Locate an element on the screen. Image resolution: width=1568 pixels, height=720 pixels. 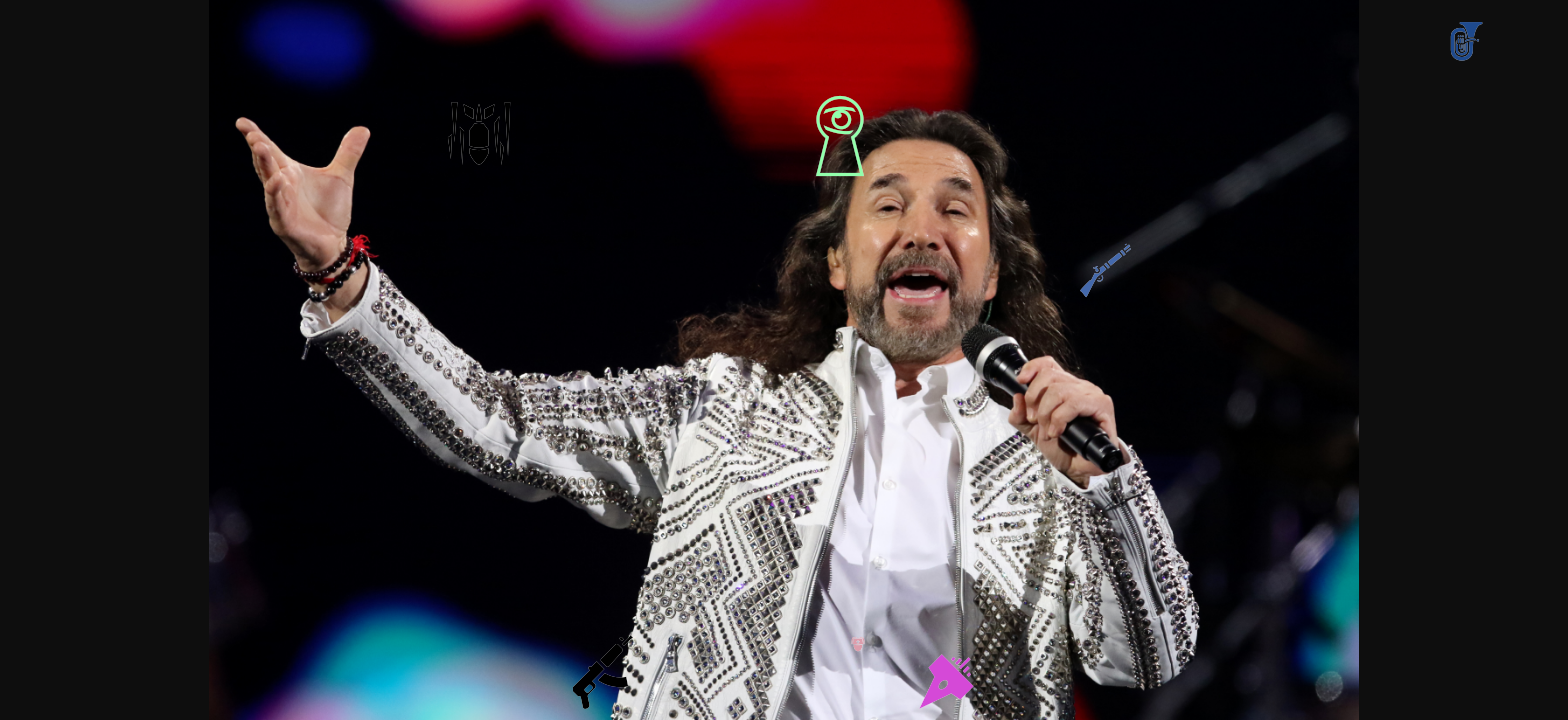
select tuba as your instrument is located at coordinates (1465, 41).